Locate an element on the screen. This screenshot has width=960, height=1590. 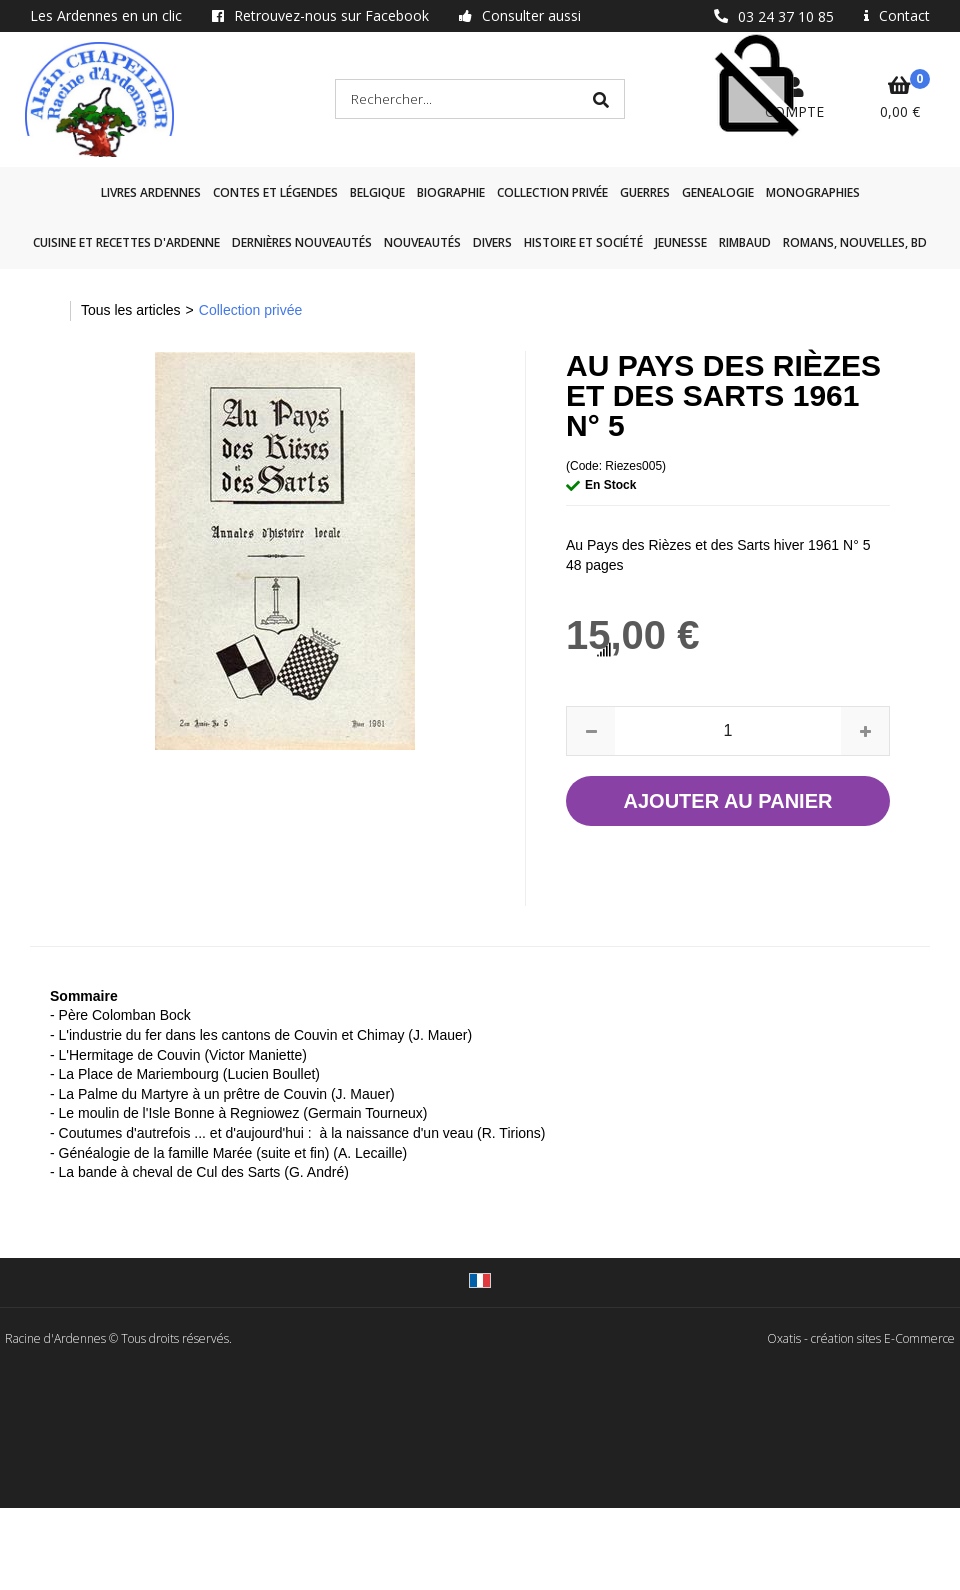
indicates an unencrypted or insecure email connection is located at coordinates (756, 85).